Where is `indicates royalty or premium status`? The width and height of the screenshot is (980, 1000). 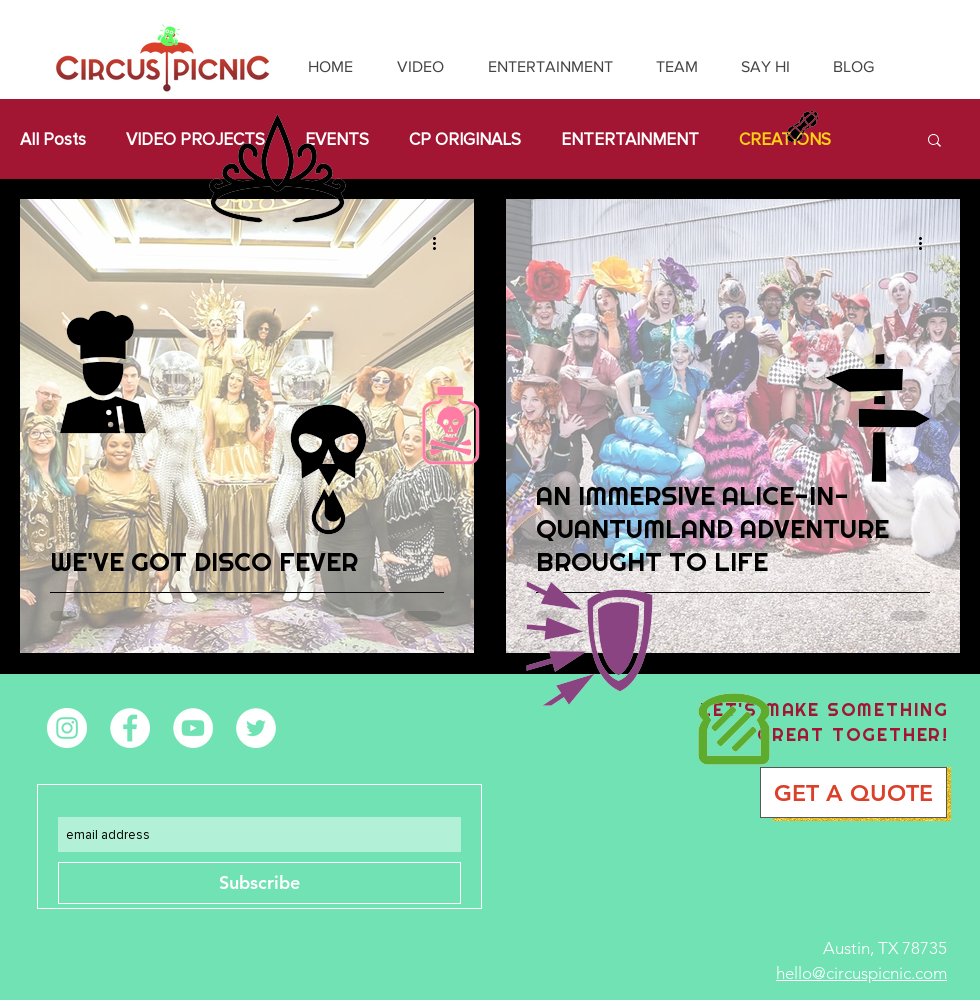
indicates royalty or premium status is located at coordinates (277, 179).